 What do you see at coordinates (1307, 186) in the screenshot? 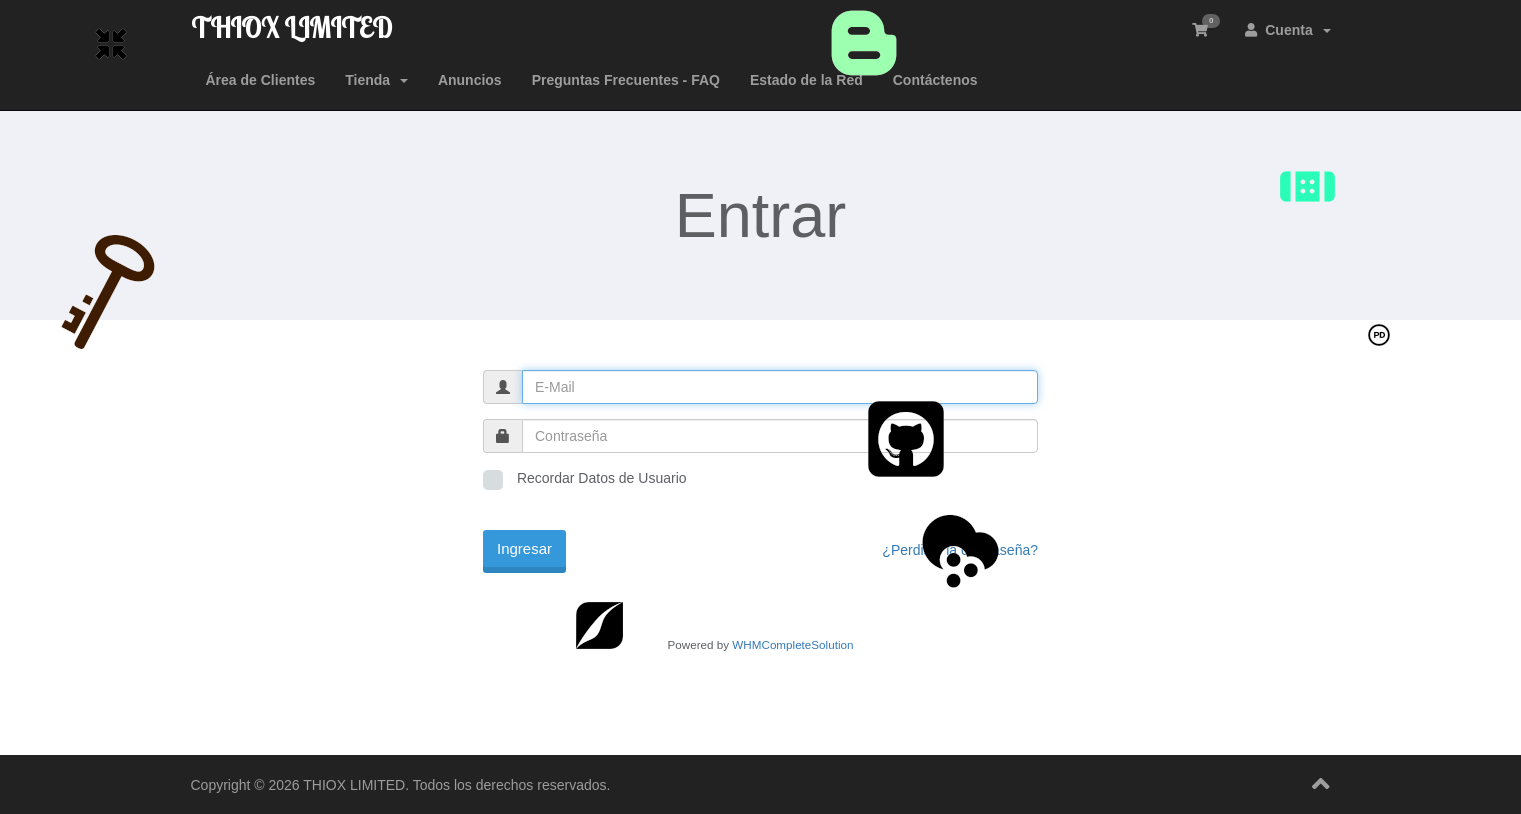
I see `access first aid or medical resources` at bounding box center [1307, 186].